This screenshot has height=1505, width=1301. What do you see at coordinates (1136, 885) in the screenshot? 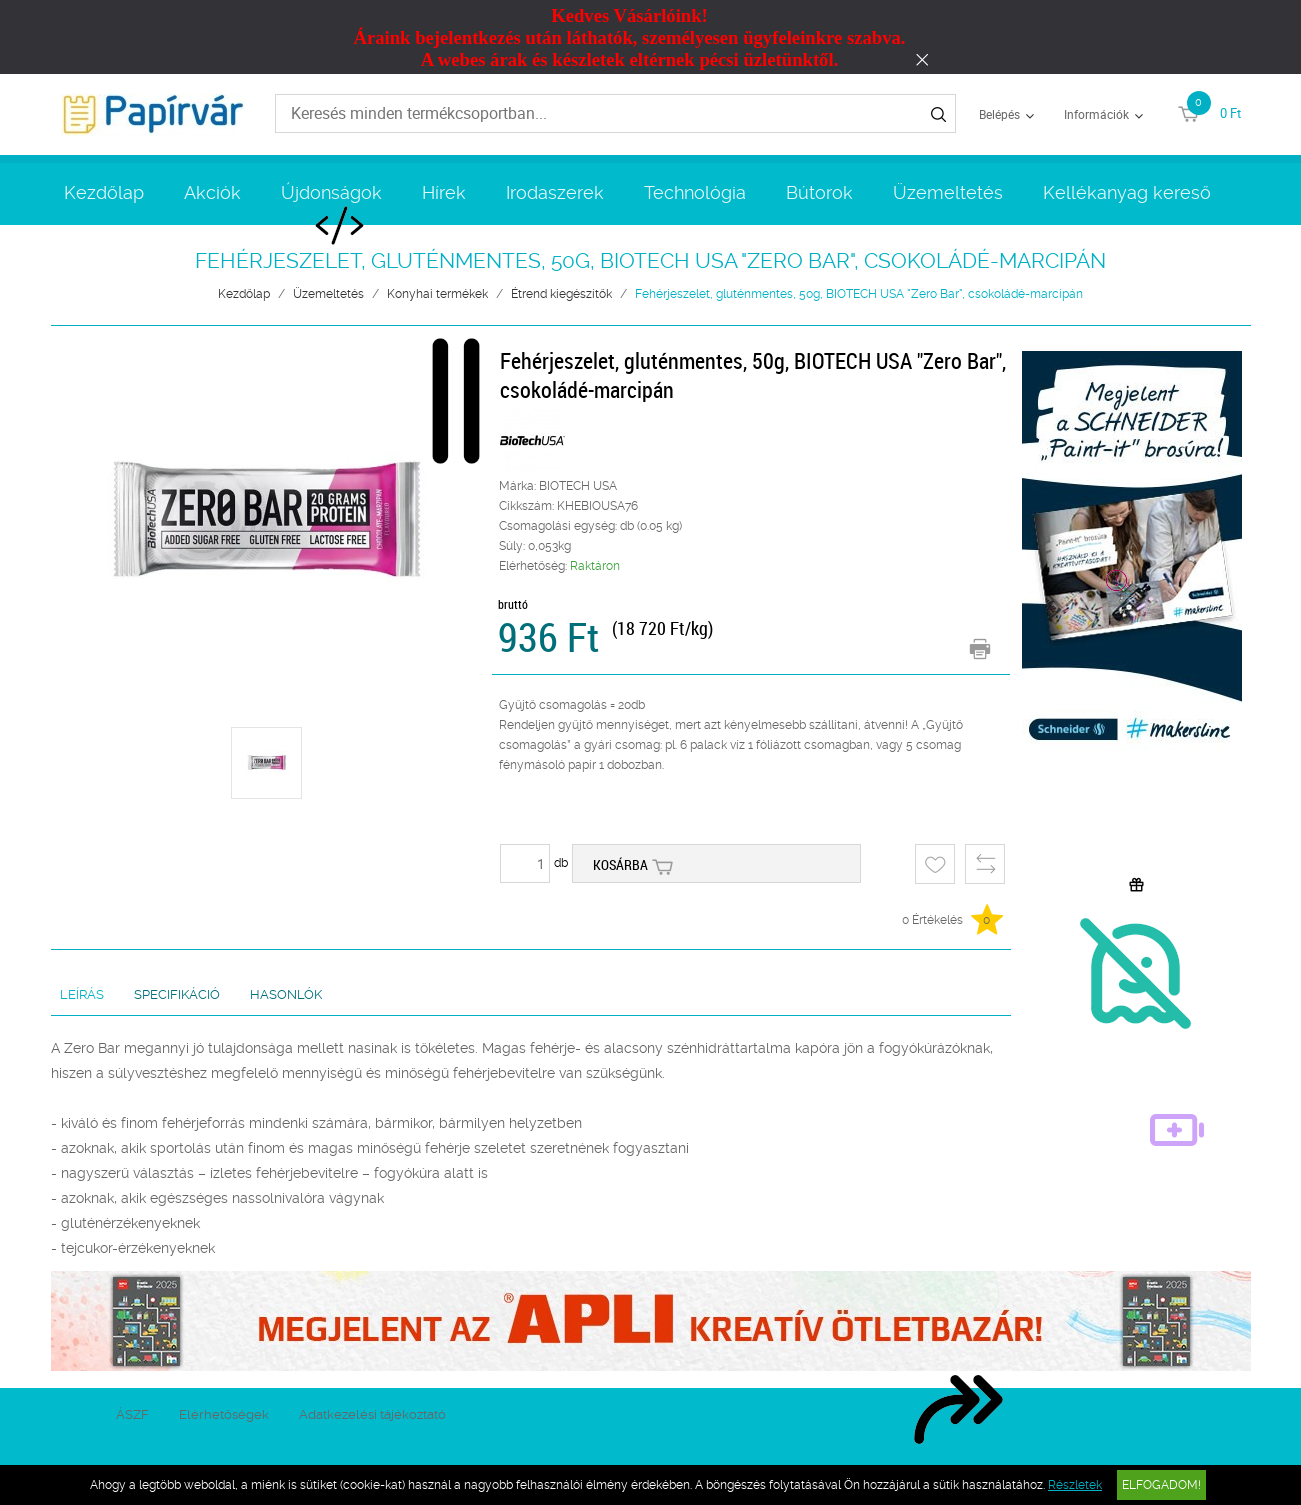
I see `view or redeem a gift` at bounding box center [1136, 885].